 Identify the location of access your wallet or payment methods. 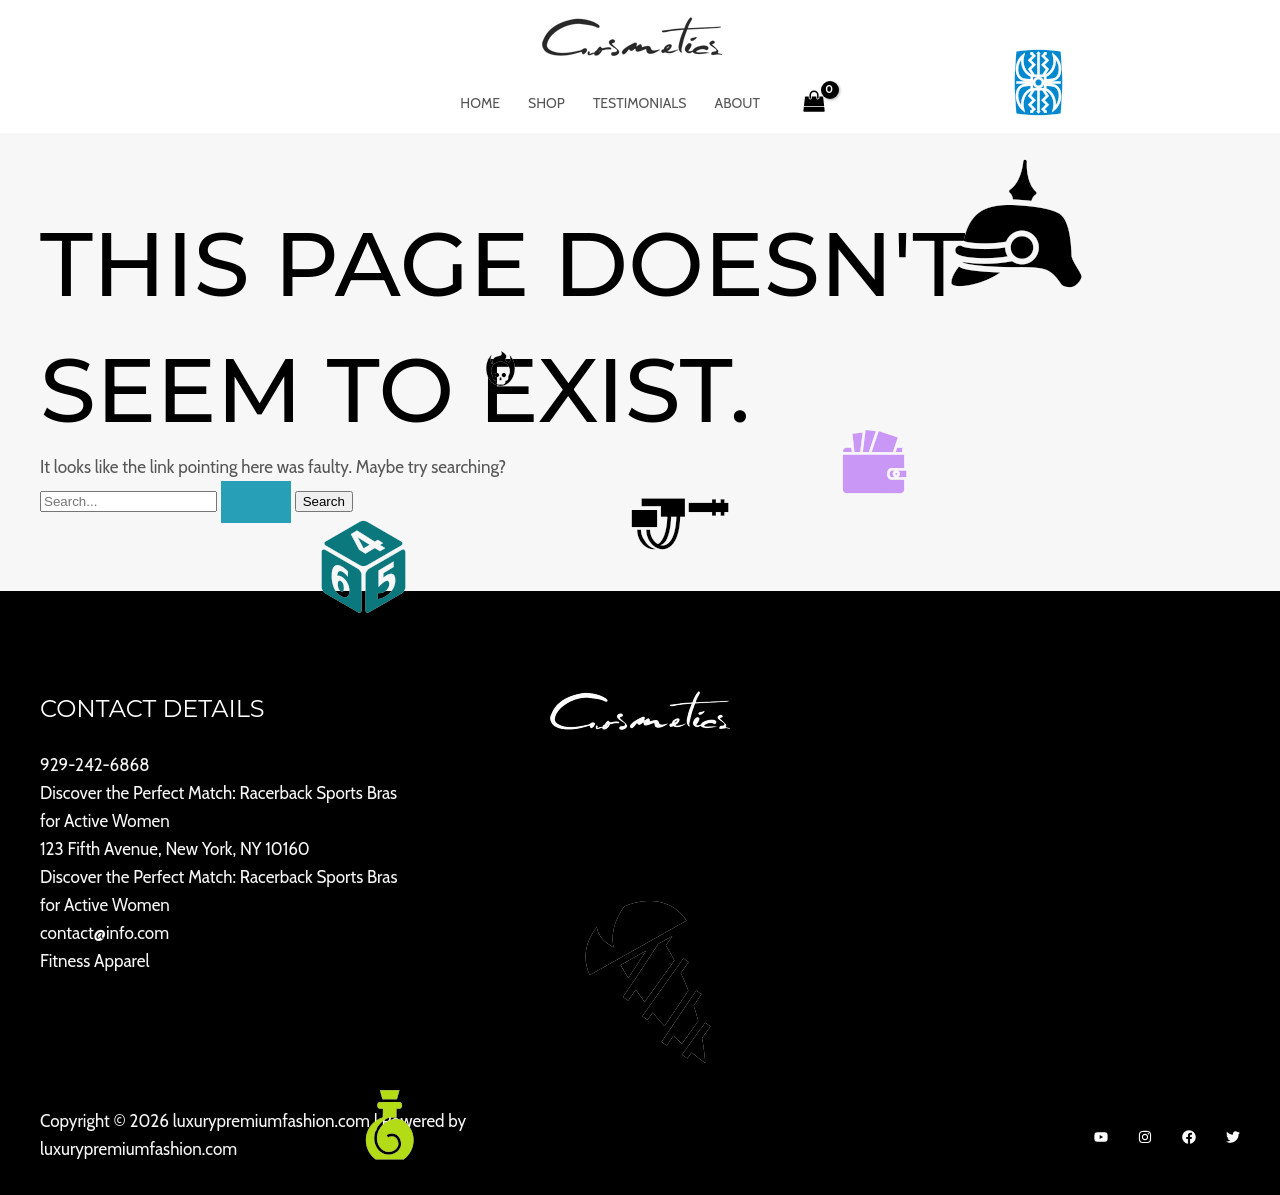
(873, 462).